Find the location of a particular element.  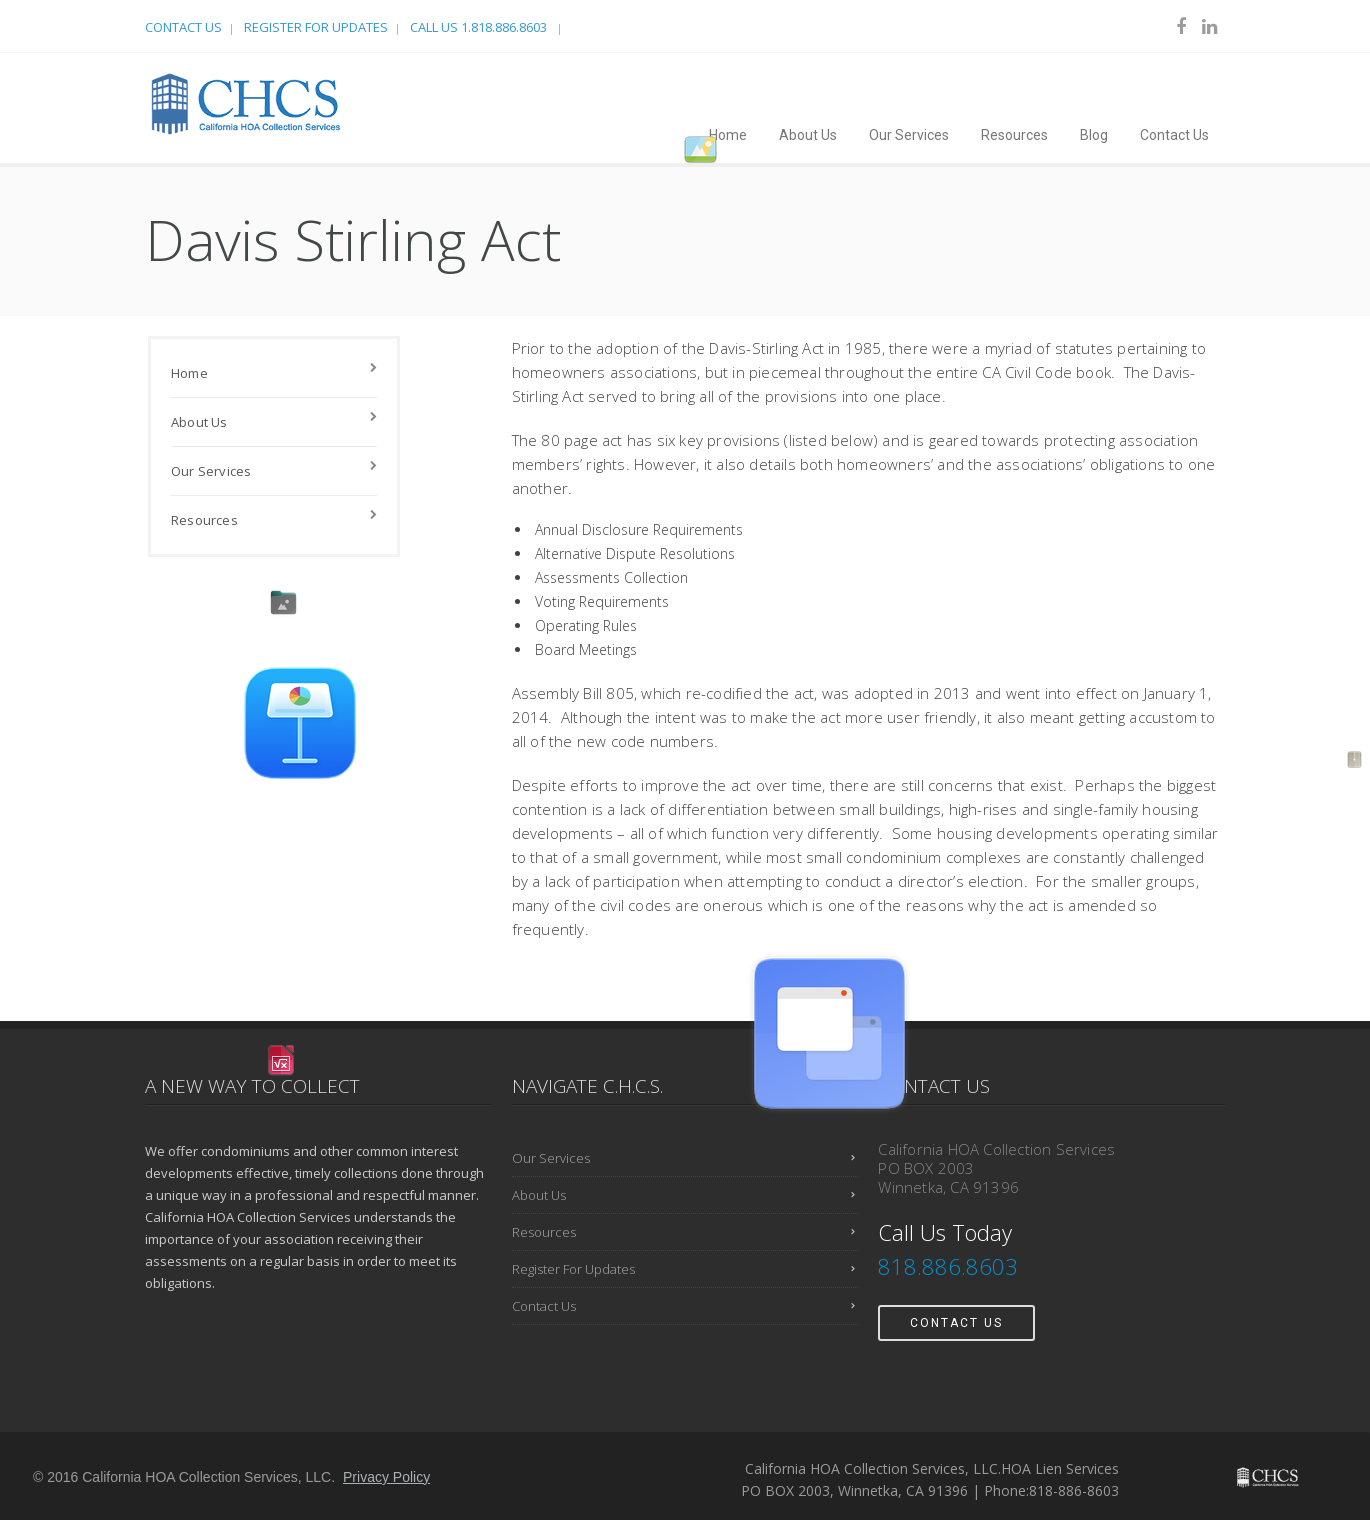

open photo management app is located at coordinates (700, 149).